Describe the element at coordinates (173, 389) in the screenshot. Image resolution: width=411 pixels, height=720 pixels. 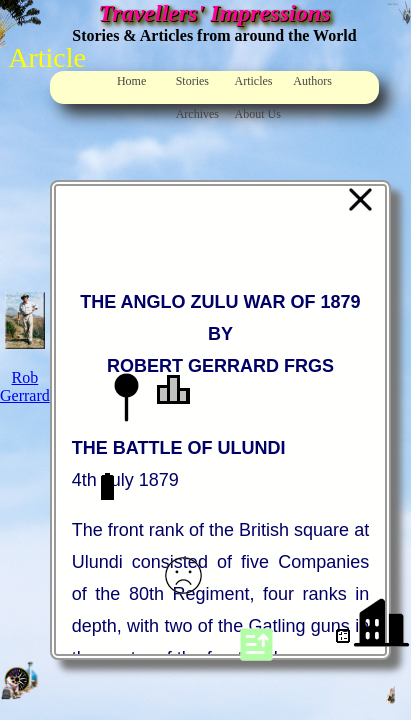
I see `view leaderboard rankings` at that location.